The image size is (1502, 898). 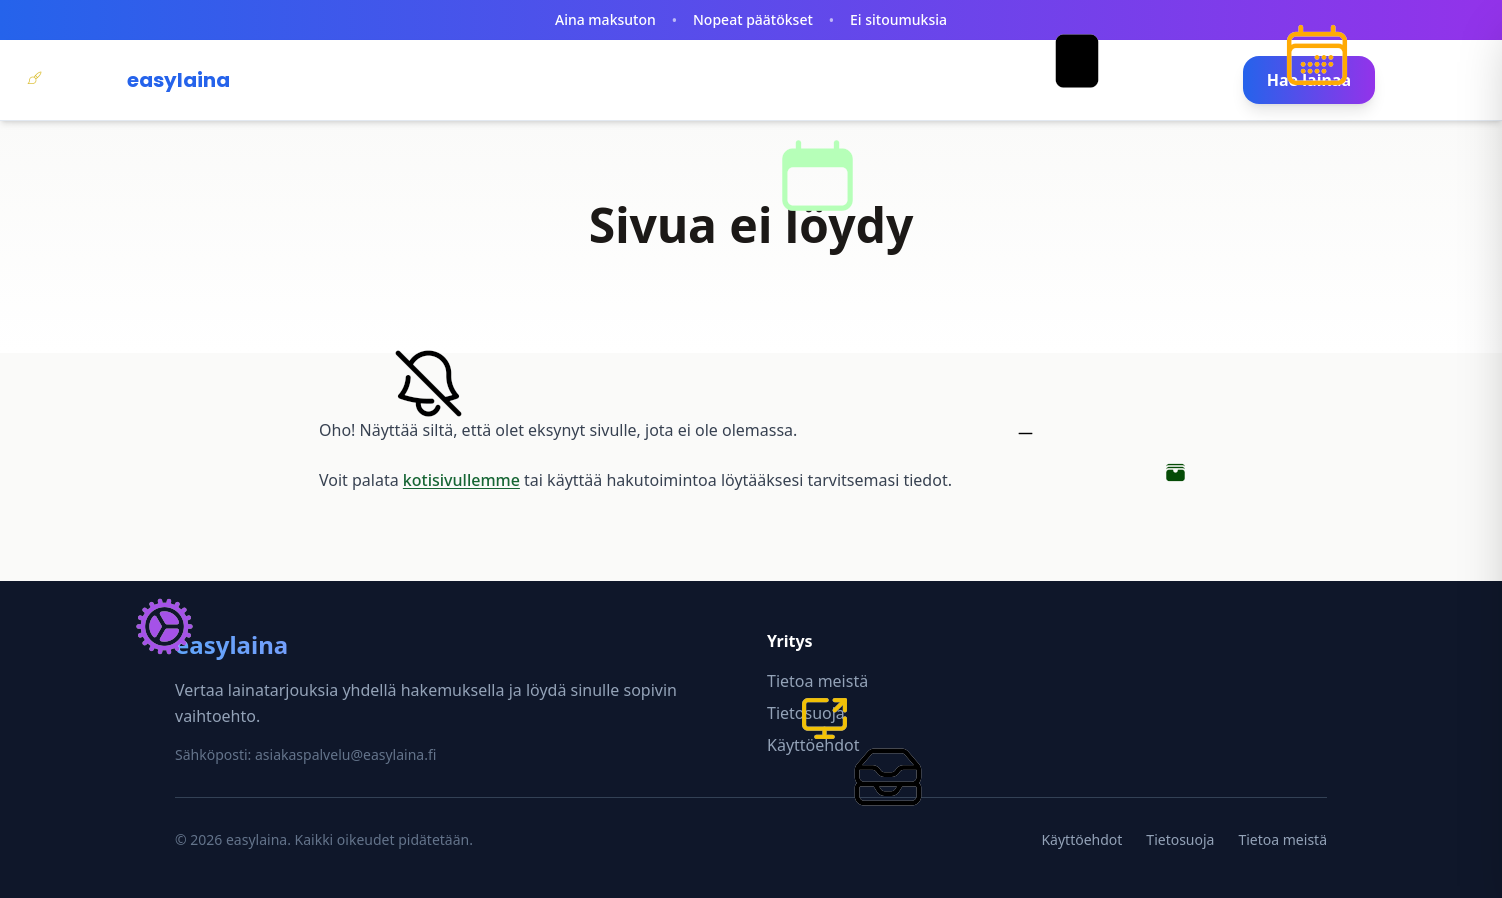 What do you see at coordinates (817, 175) in the screenshot?
I see `view calendar or schedule` at bounding box center [817, 175].